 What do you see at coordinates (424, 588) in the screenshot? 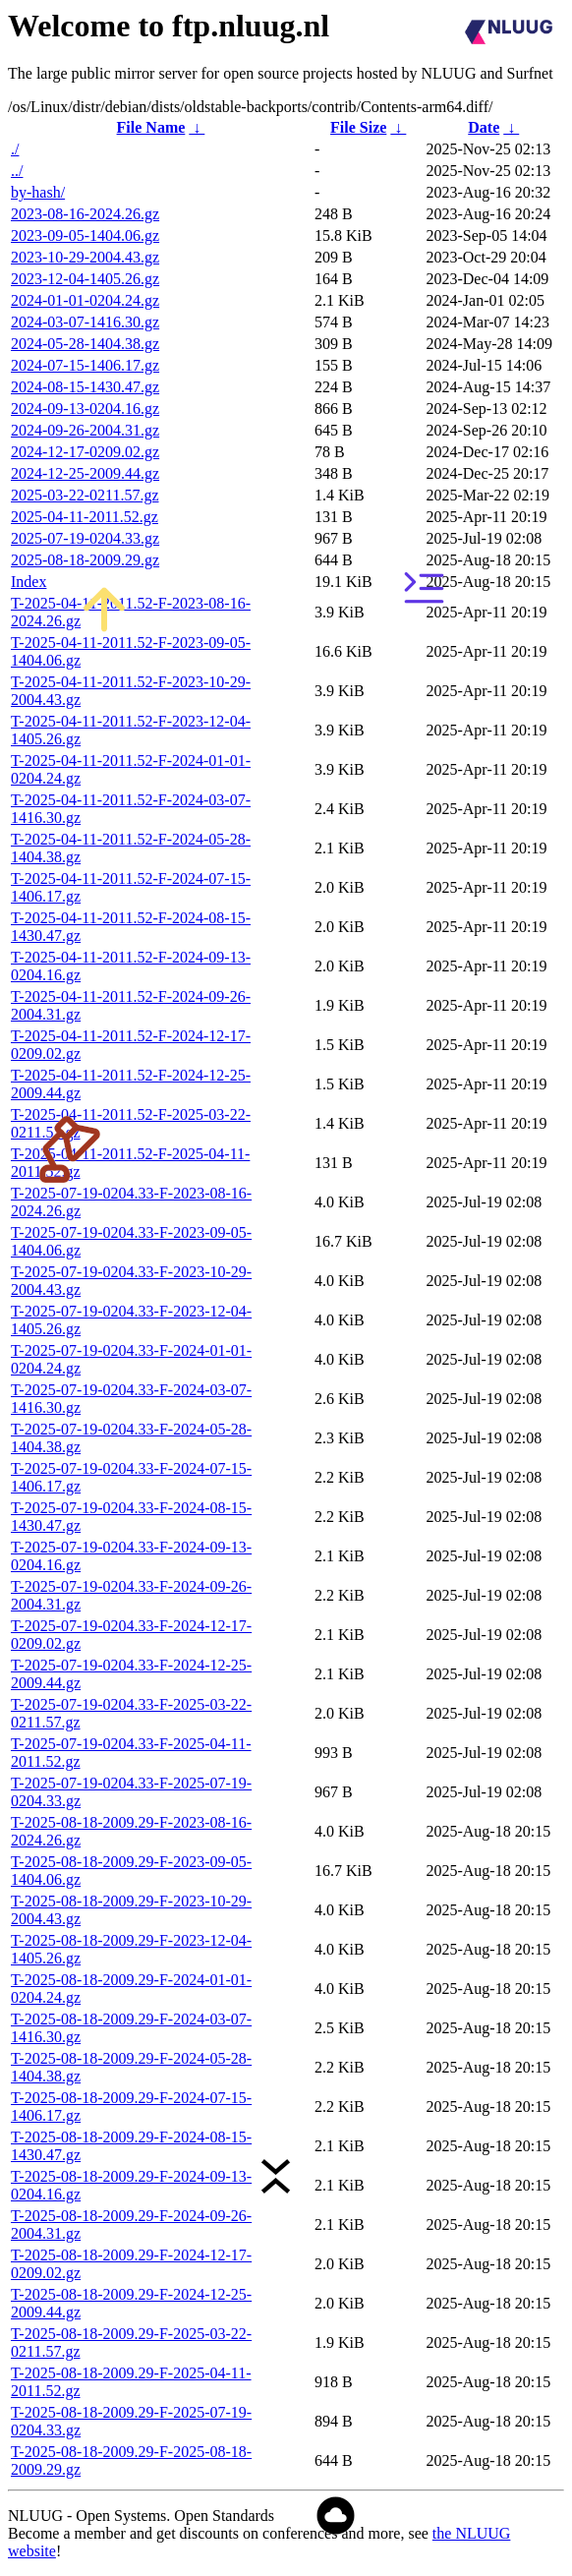
I see `increase text indentation` at bounding box center [424, 588].